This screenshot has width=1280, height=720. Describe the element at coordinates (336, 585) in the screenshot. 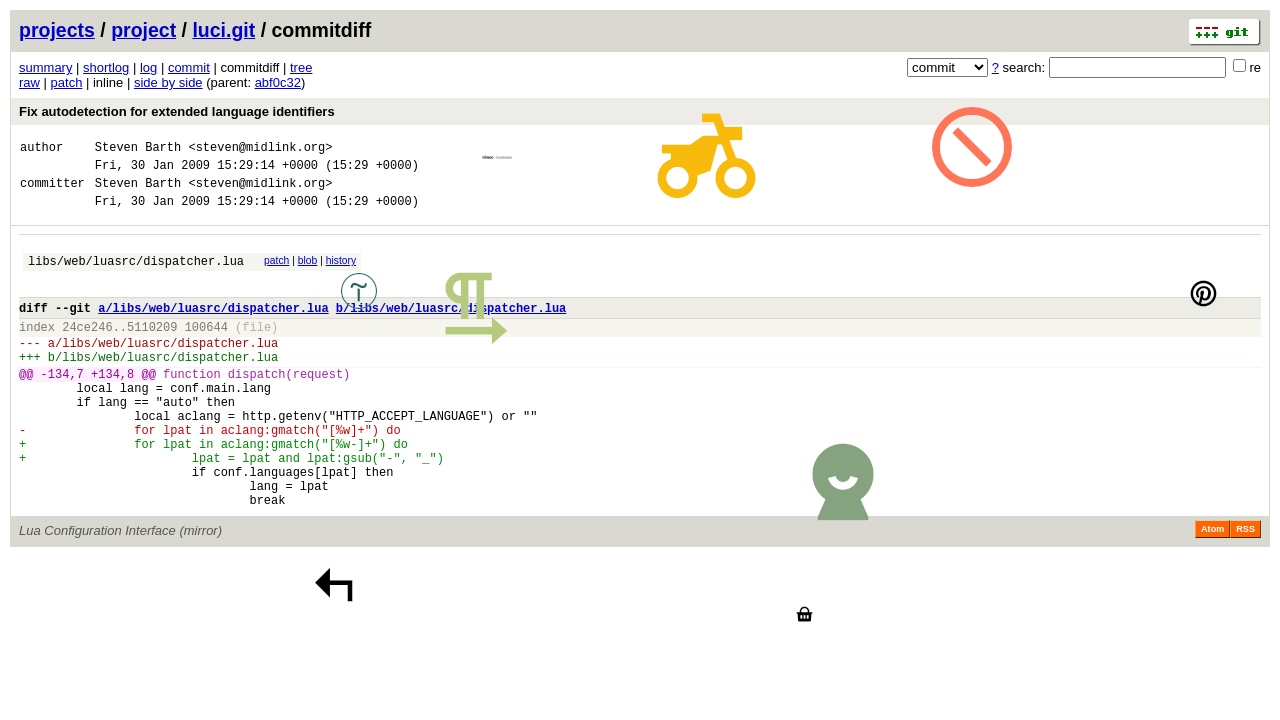

I see `reply to a message` at that location.